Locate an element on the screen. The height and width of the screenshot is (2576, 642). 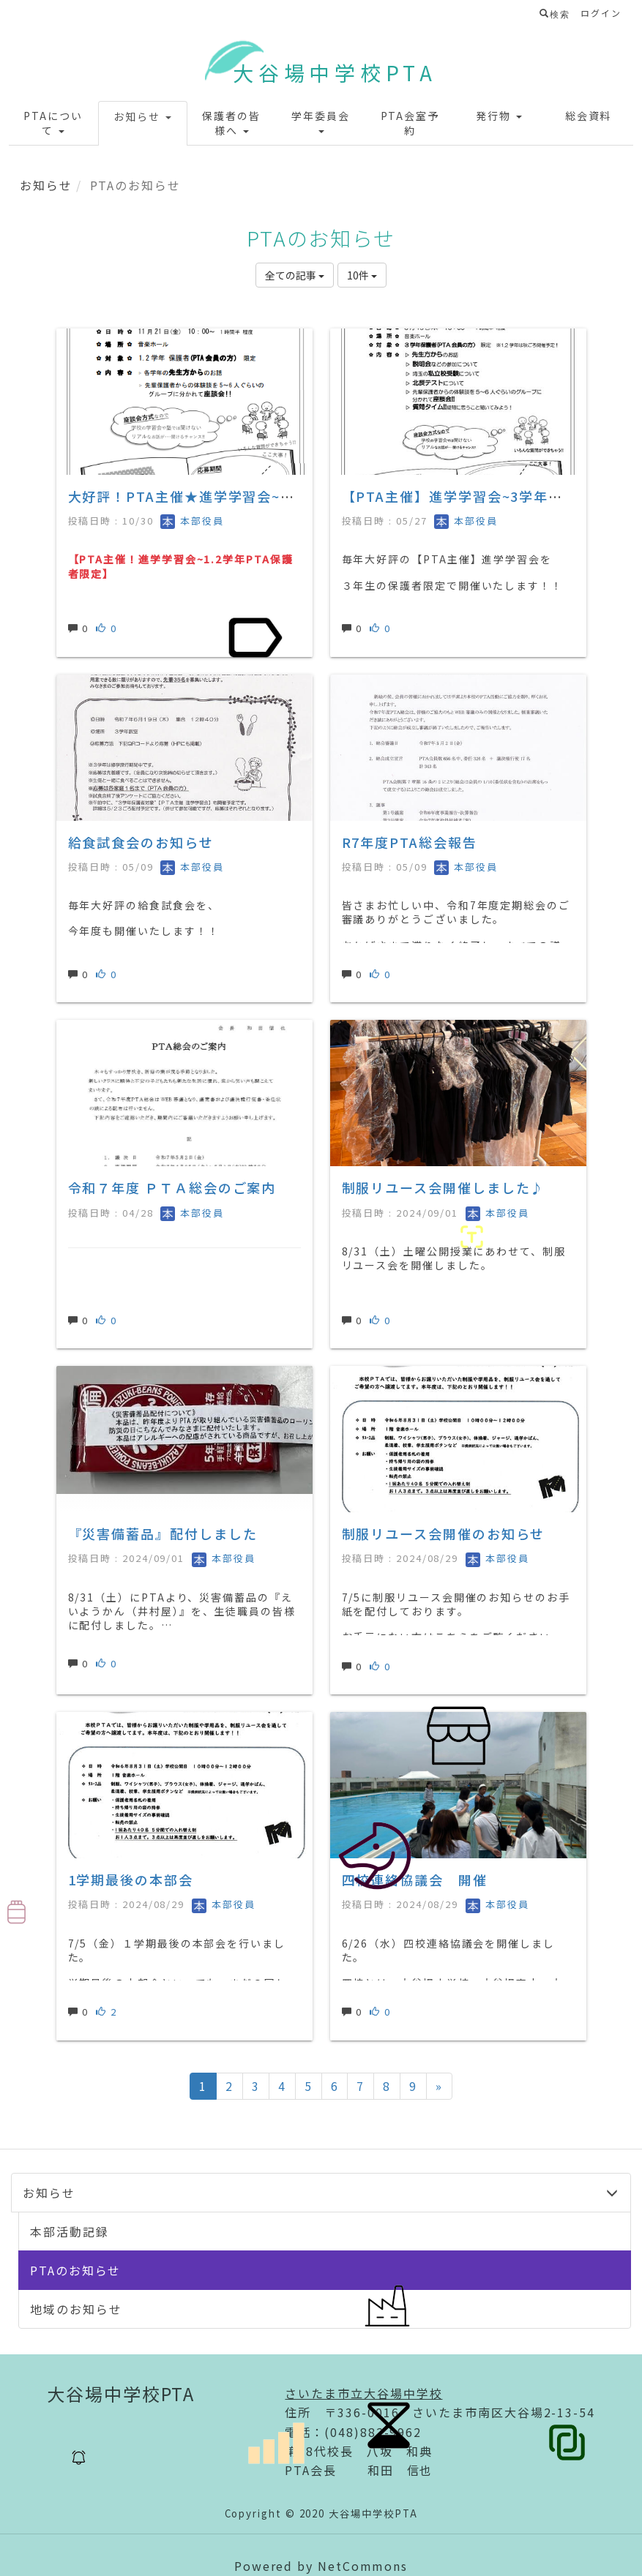
view manufacturing or production facilities is located at coordinates (387, 2307).